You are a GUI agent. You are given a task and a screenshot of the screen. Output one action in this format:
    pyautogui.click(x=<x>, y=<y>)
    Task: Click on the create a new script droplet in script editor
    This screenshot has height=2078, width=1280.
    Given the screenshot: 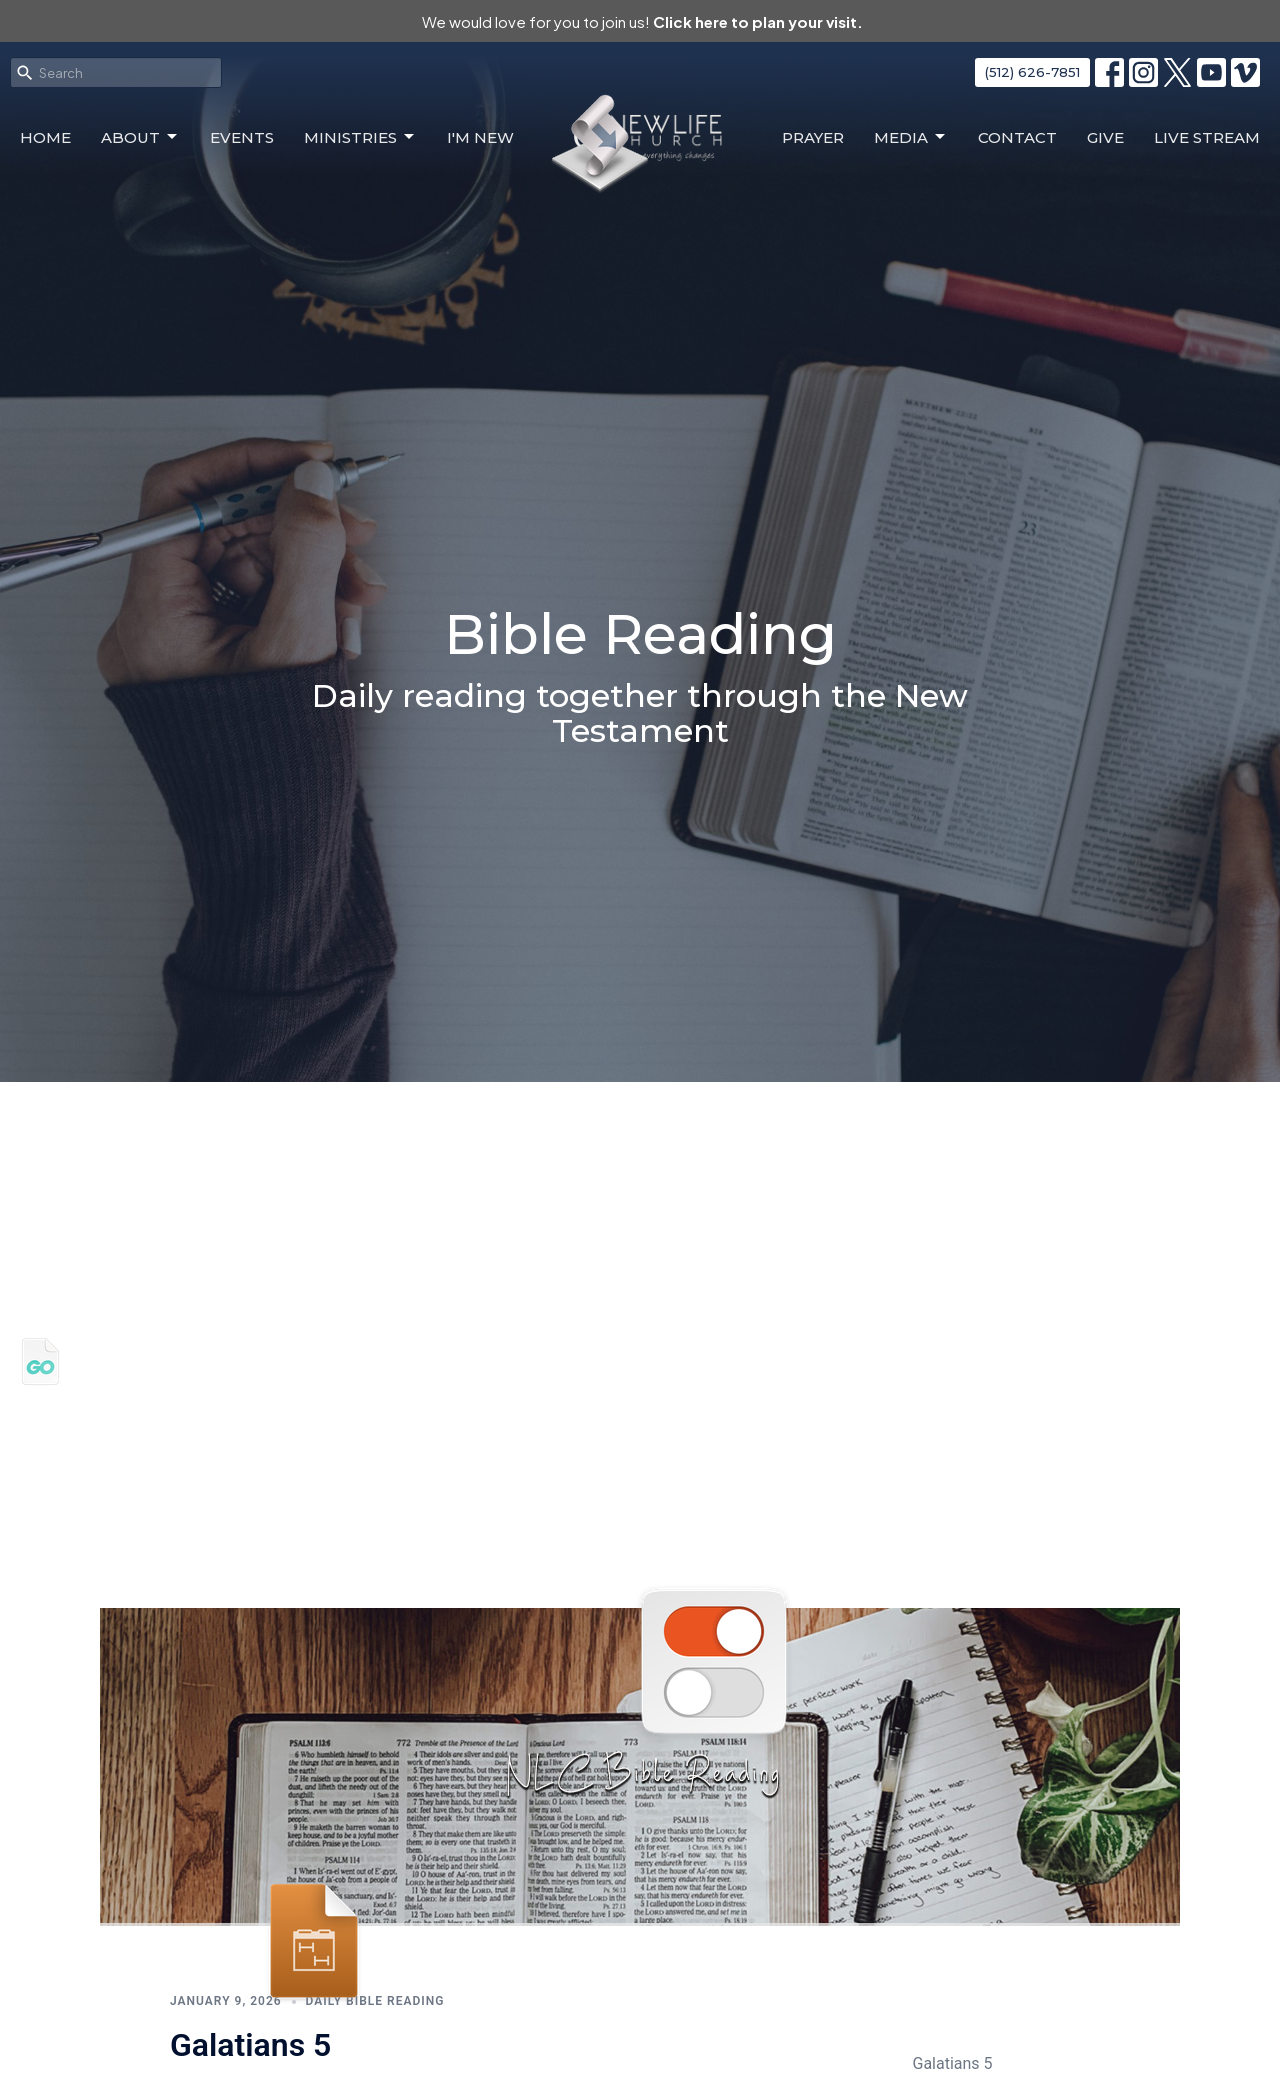 What is the action you would take?
    pyautogui.click(x=599, y=142)
    